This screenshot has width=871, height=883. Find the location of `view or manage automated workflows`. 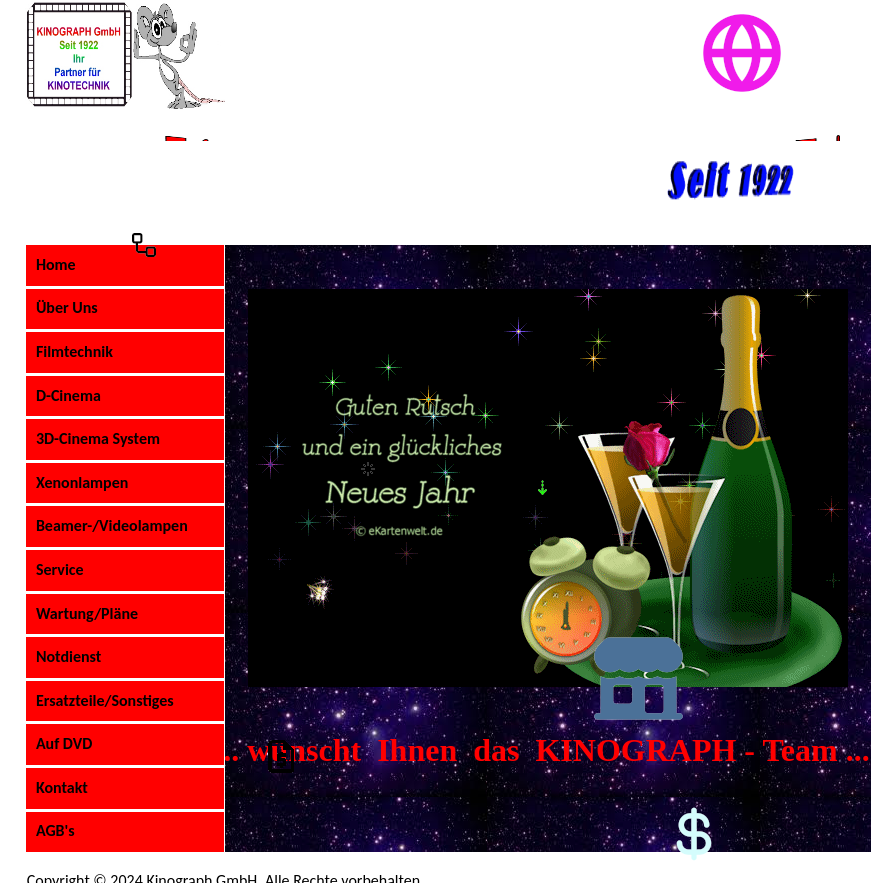

view or manage automated workflows is located at coordinates (144, 245).